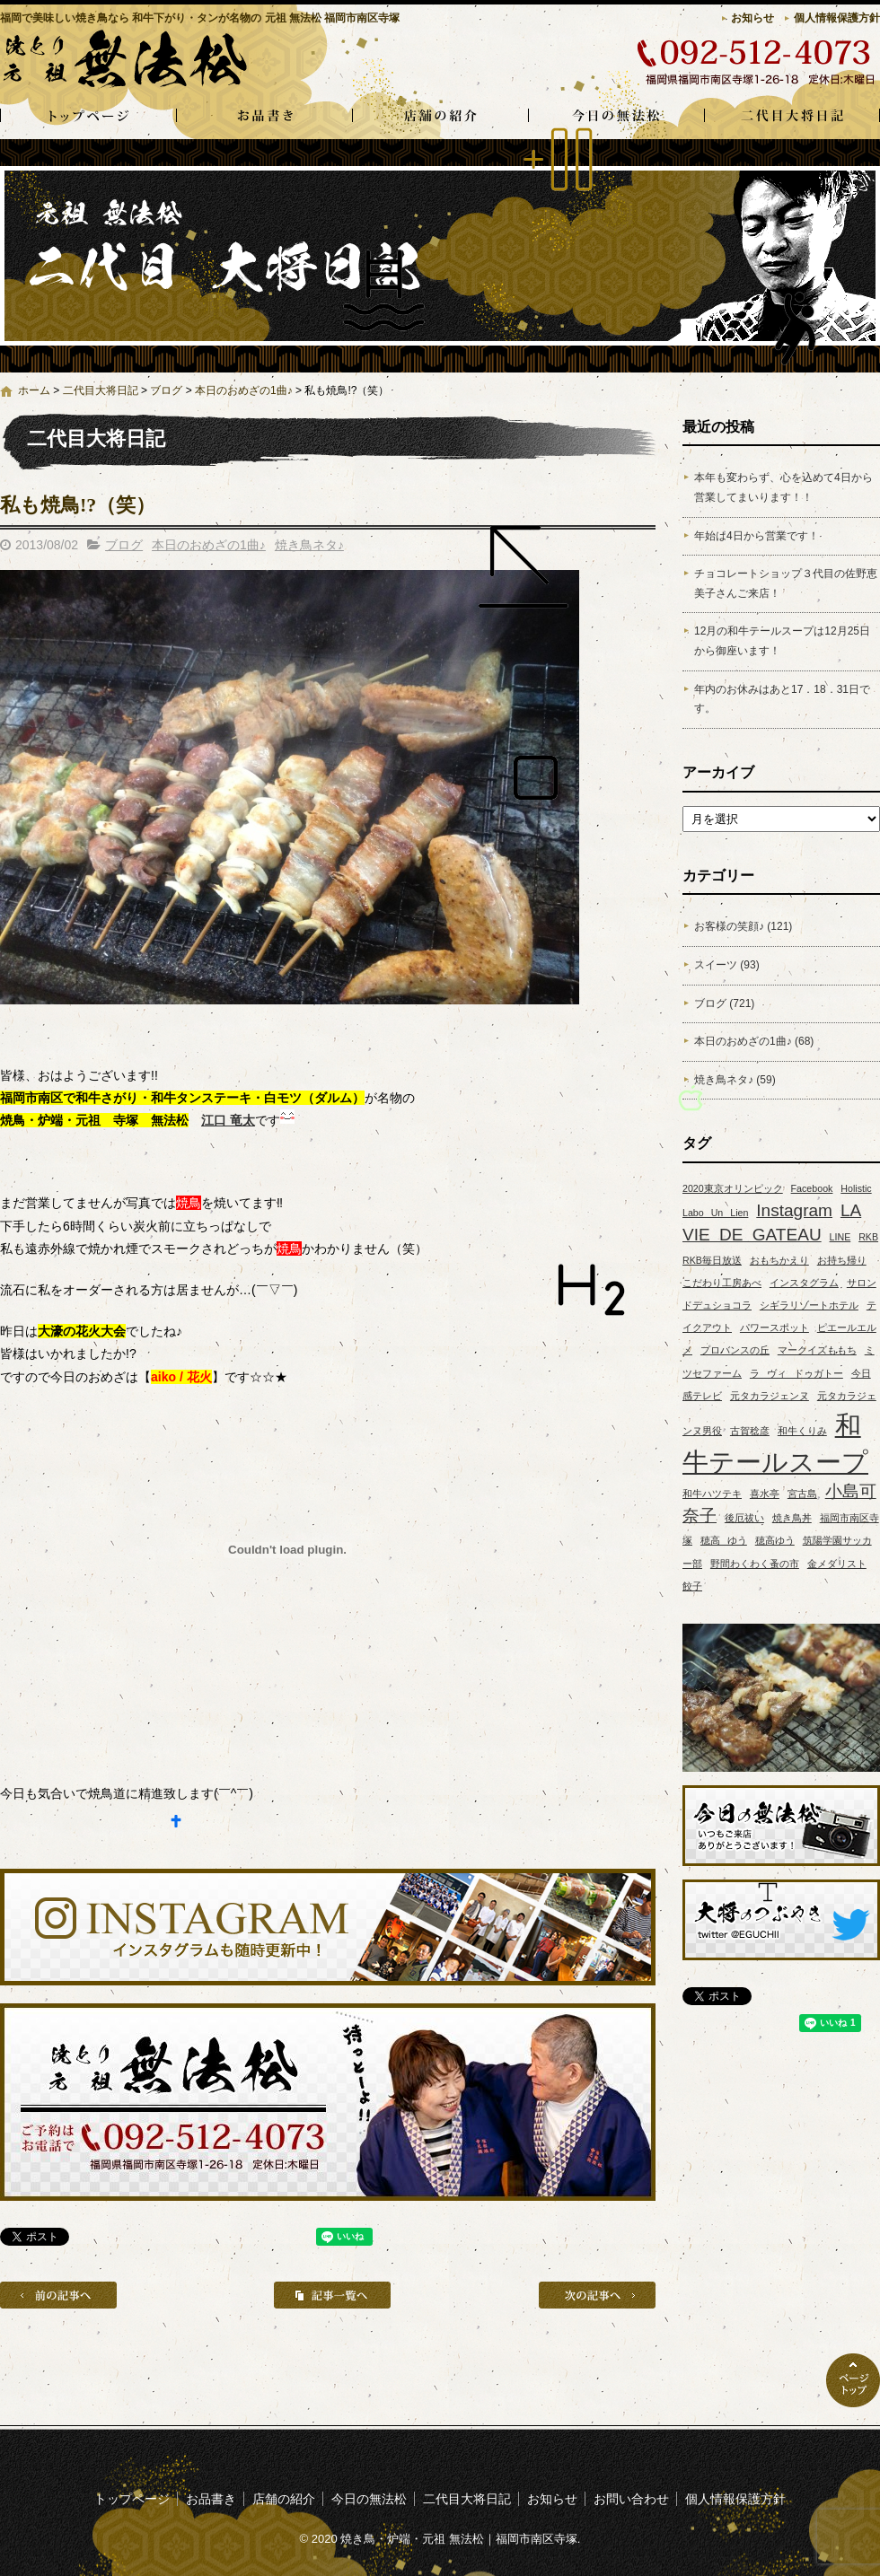 This screenshot has height=2576, width=880. What do you see at coordinates (587, 1288) in the screenshot?
I see `format text as heading level 2` at bounding box center [587, 1288].